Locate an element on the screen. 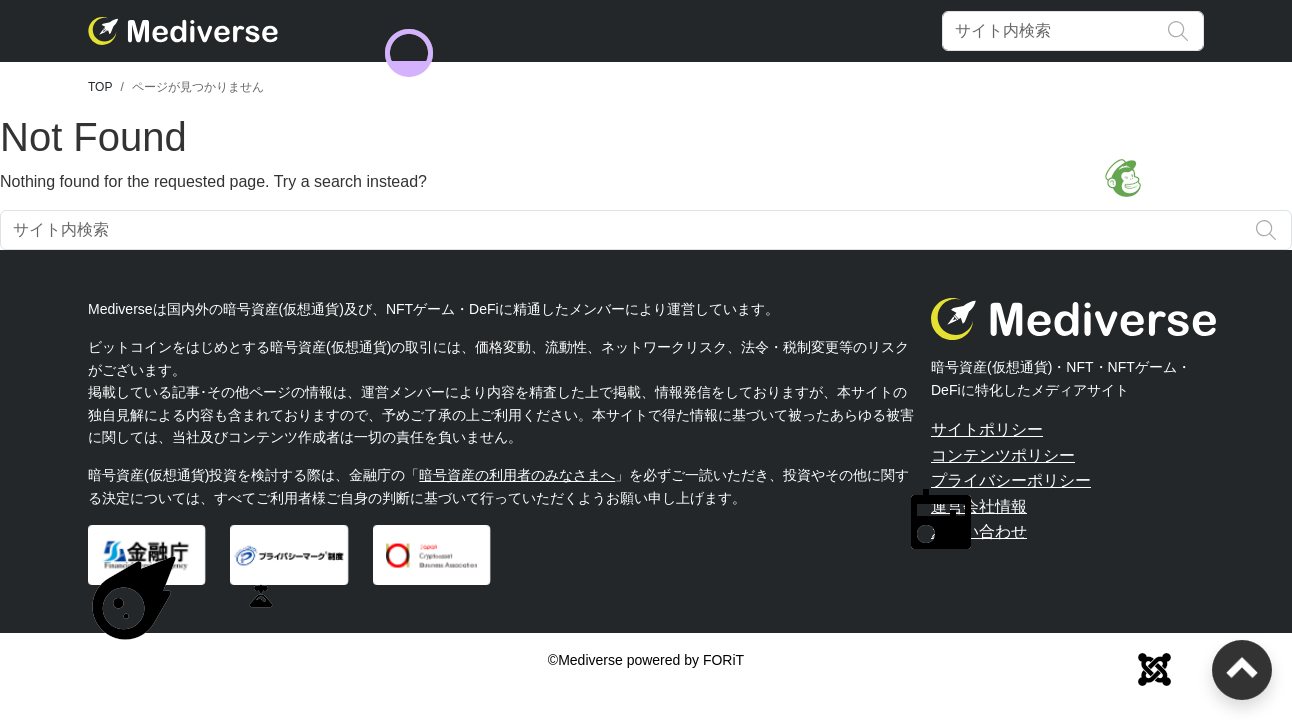  open the Sunrise calendar app is located at coordinates (409, 53).